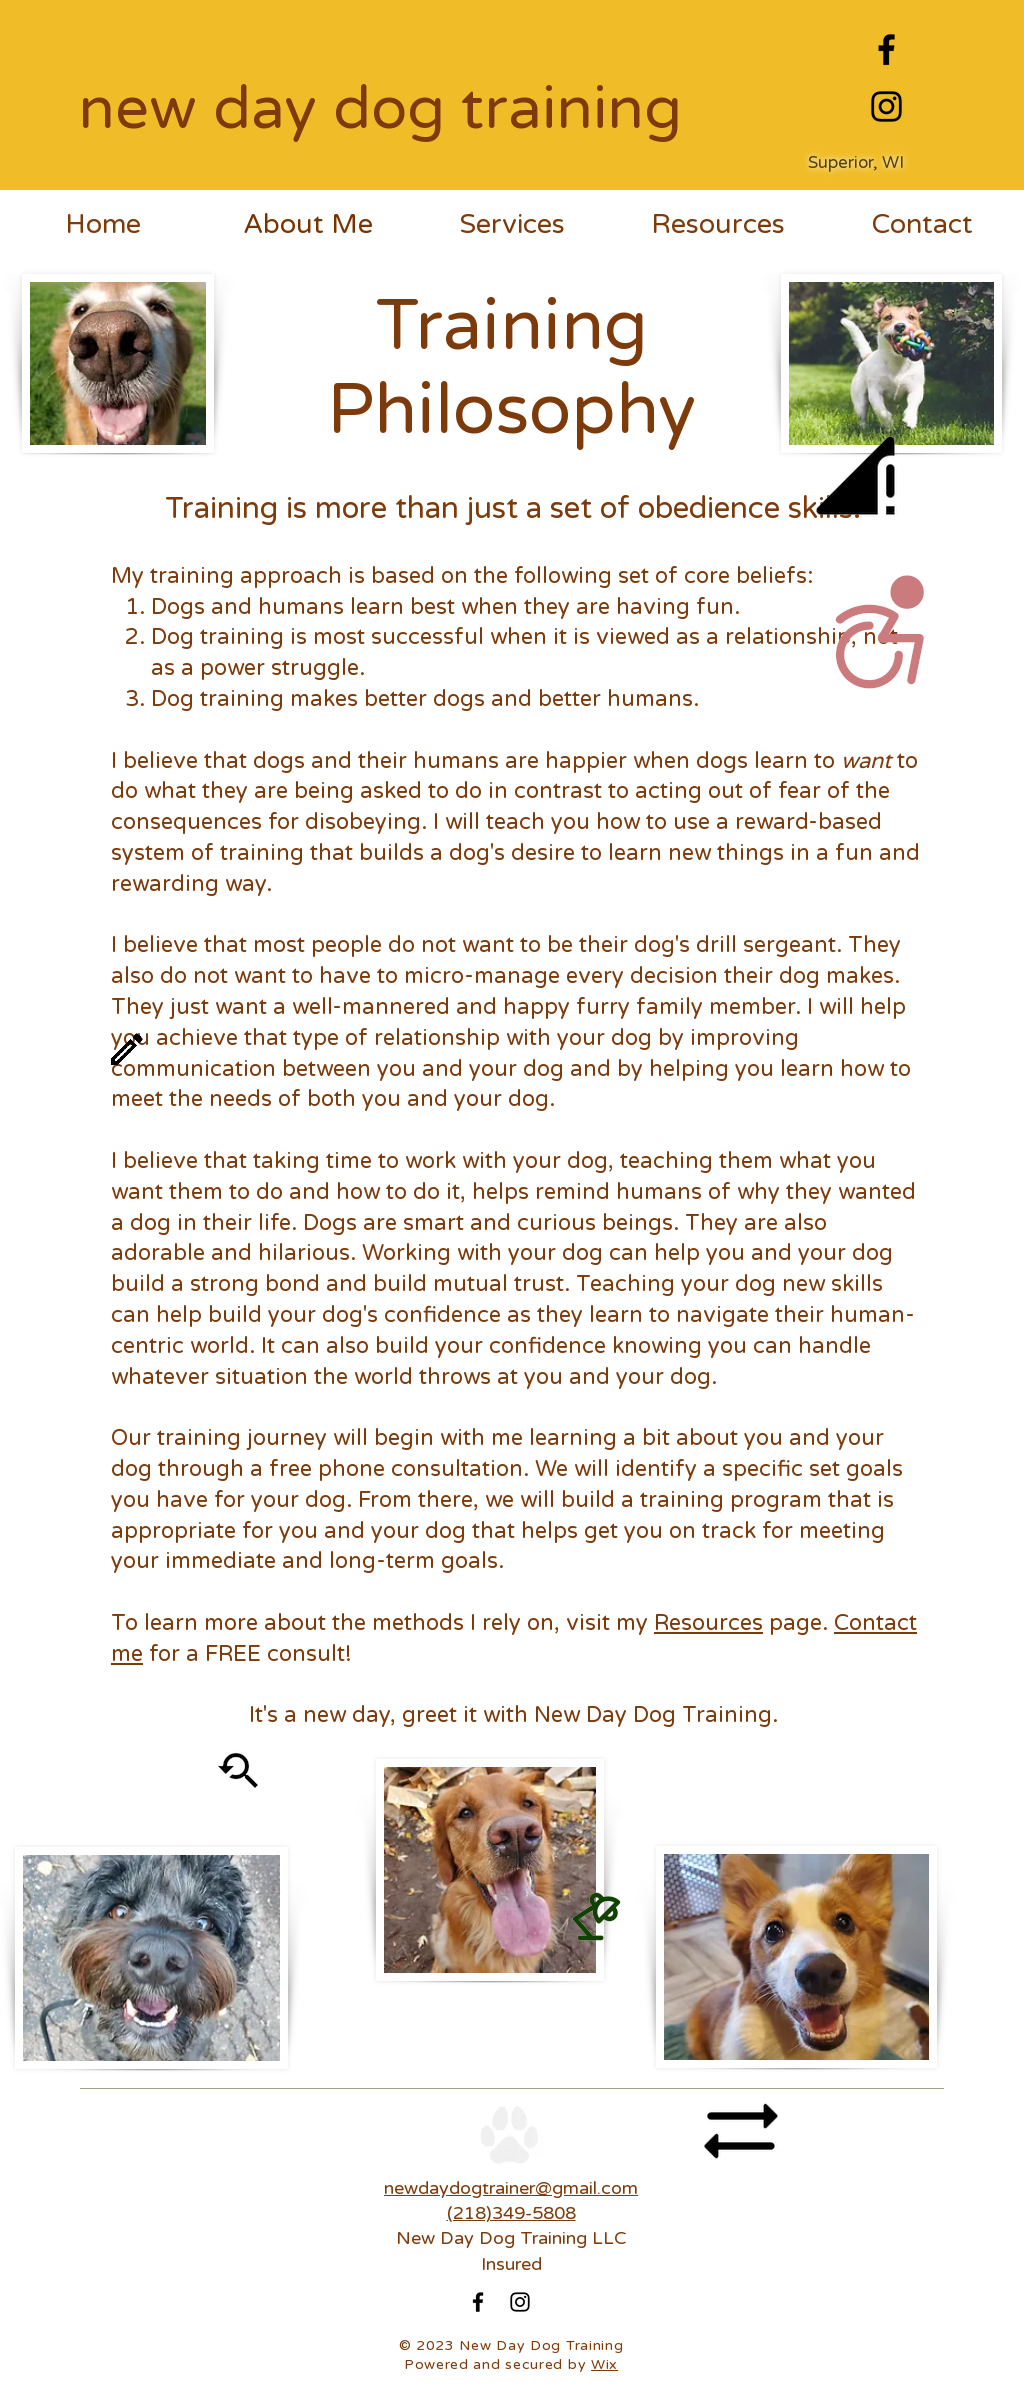 Image resolution: width=1024 pixels, height=2403 pixels. I want to click on redo or retry a search, so click(238, 1771).